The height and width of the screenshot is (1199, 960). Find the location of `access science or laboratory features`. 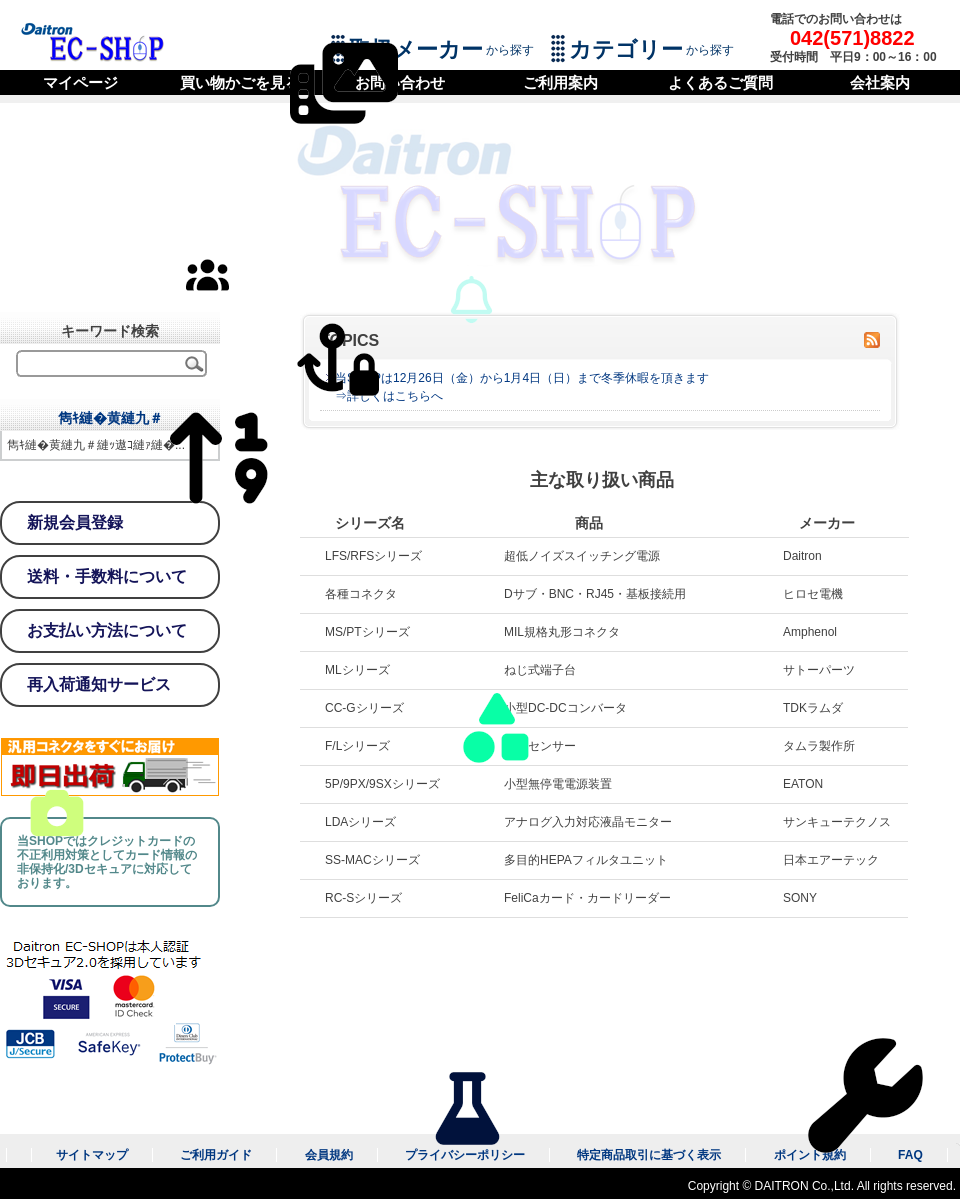

access science or laboratory features is located at coordinates (467, 1108).